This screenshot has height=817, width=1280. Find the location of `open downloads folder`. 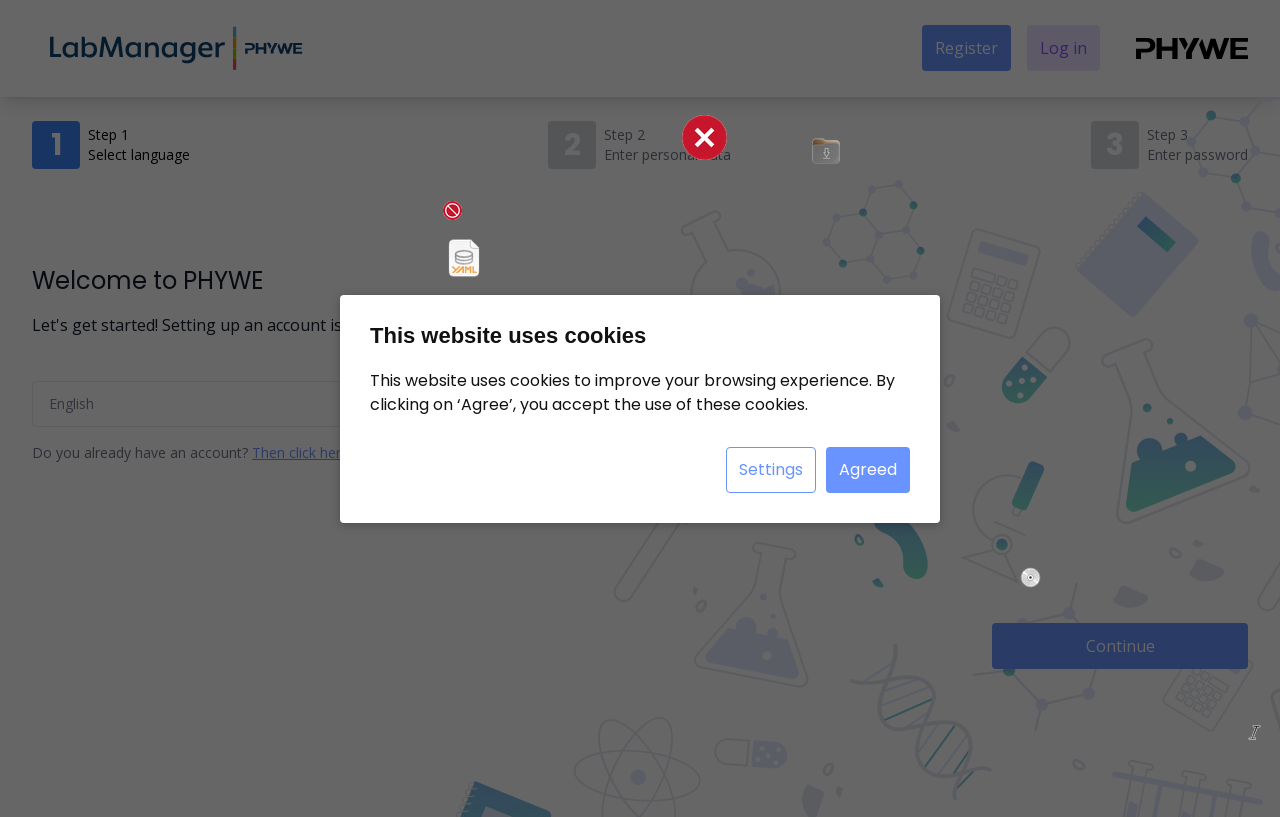

open downloads folder is located at coordinates (826, 151).